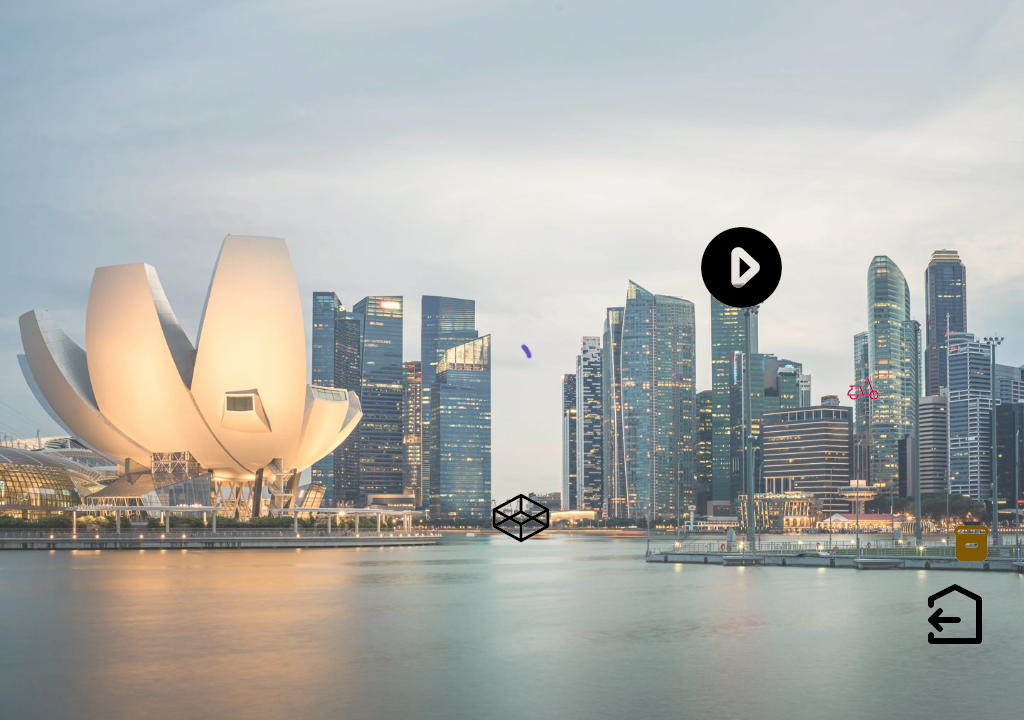 The width and height of the screenshot is (1024, 720). What do you see at coordinates (741, 267) in the screenshot?
I see `play media or video content` at bounding box center [741, 267].